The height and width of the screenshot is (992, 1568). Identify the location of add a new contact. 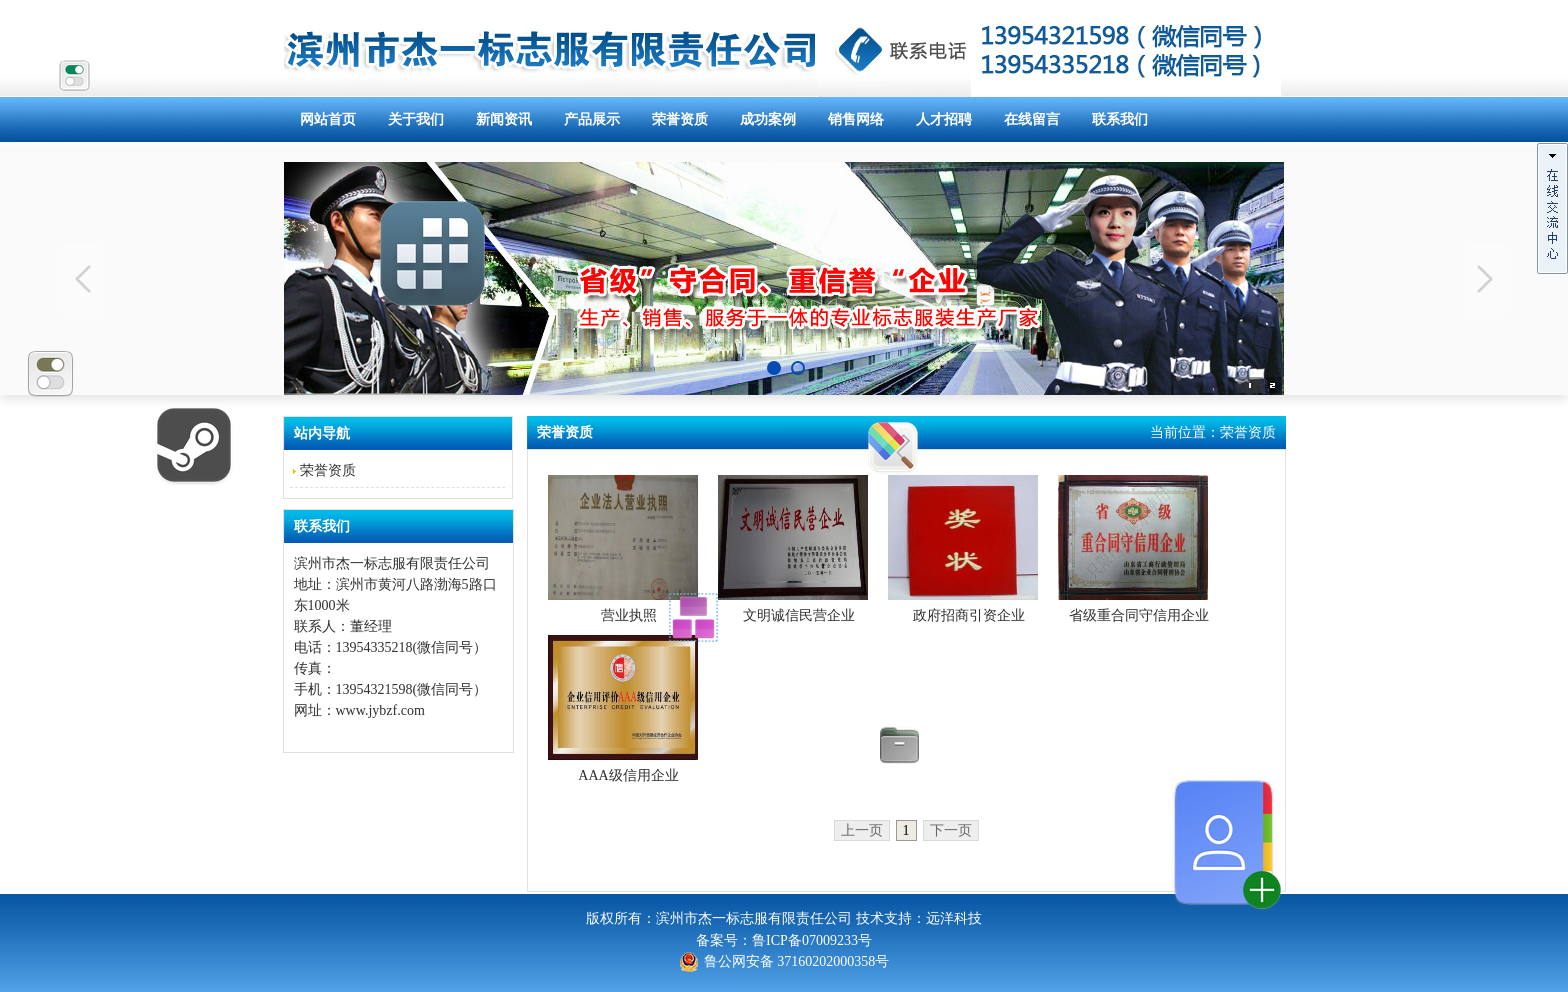
(1223, 842).